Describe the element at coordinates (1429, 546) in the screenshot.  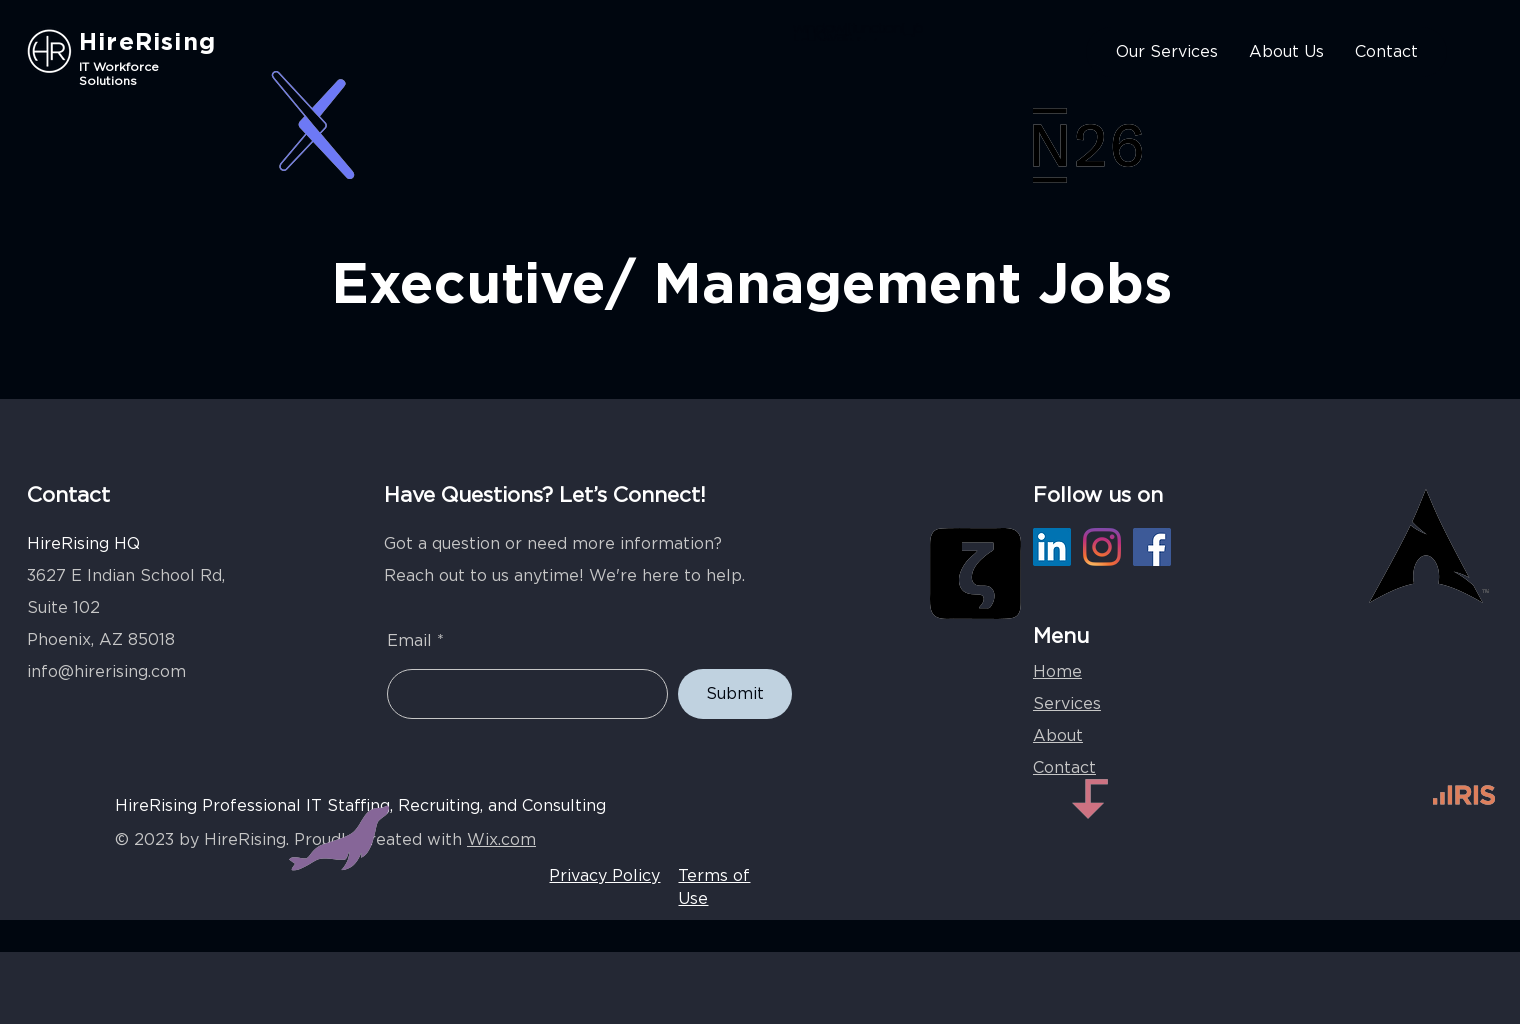
I see `Arch Linux logo` at that location.